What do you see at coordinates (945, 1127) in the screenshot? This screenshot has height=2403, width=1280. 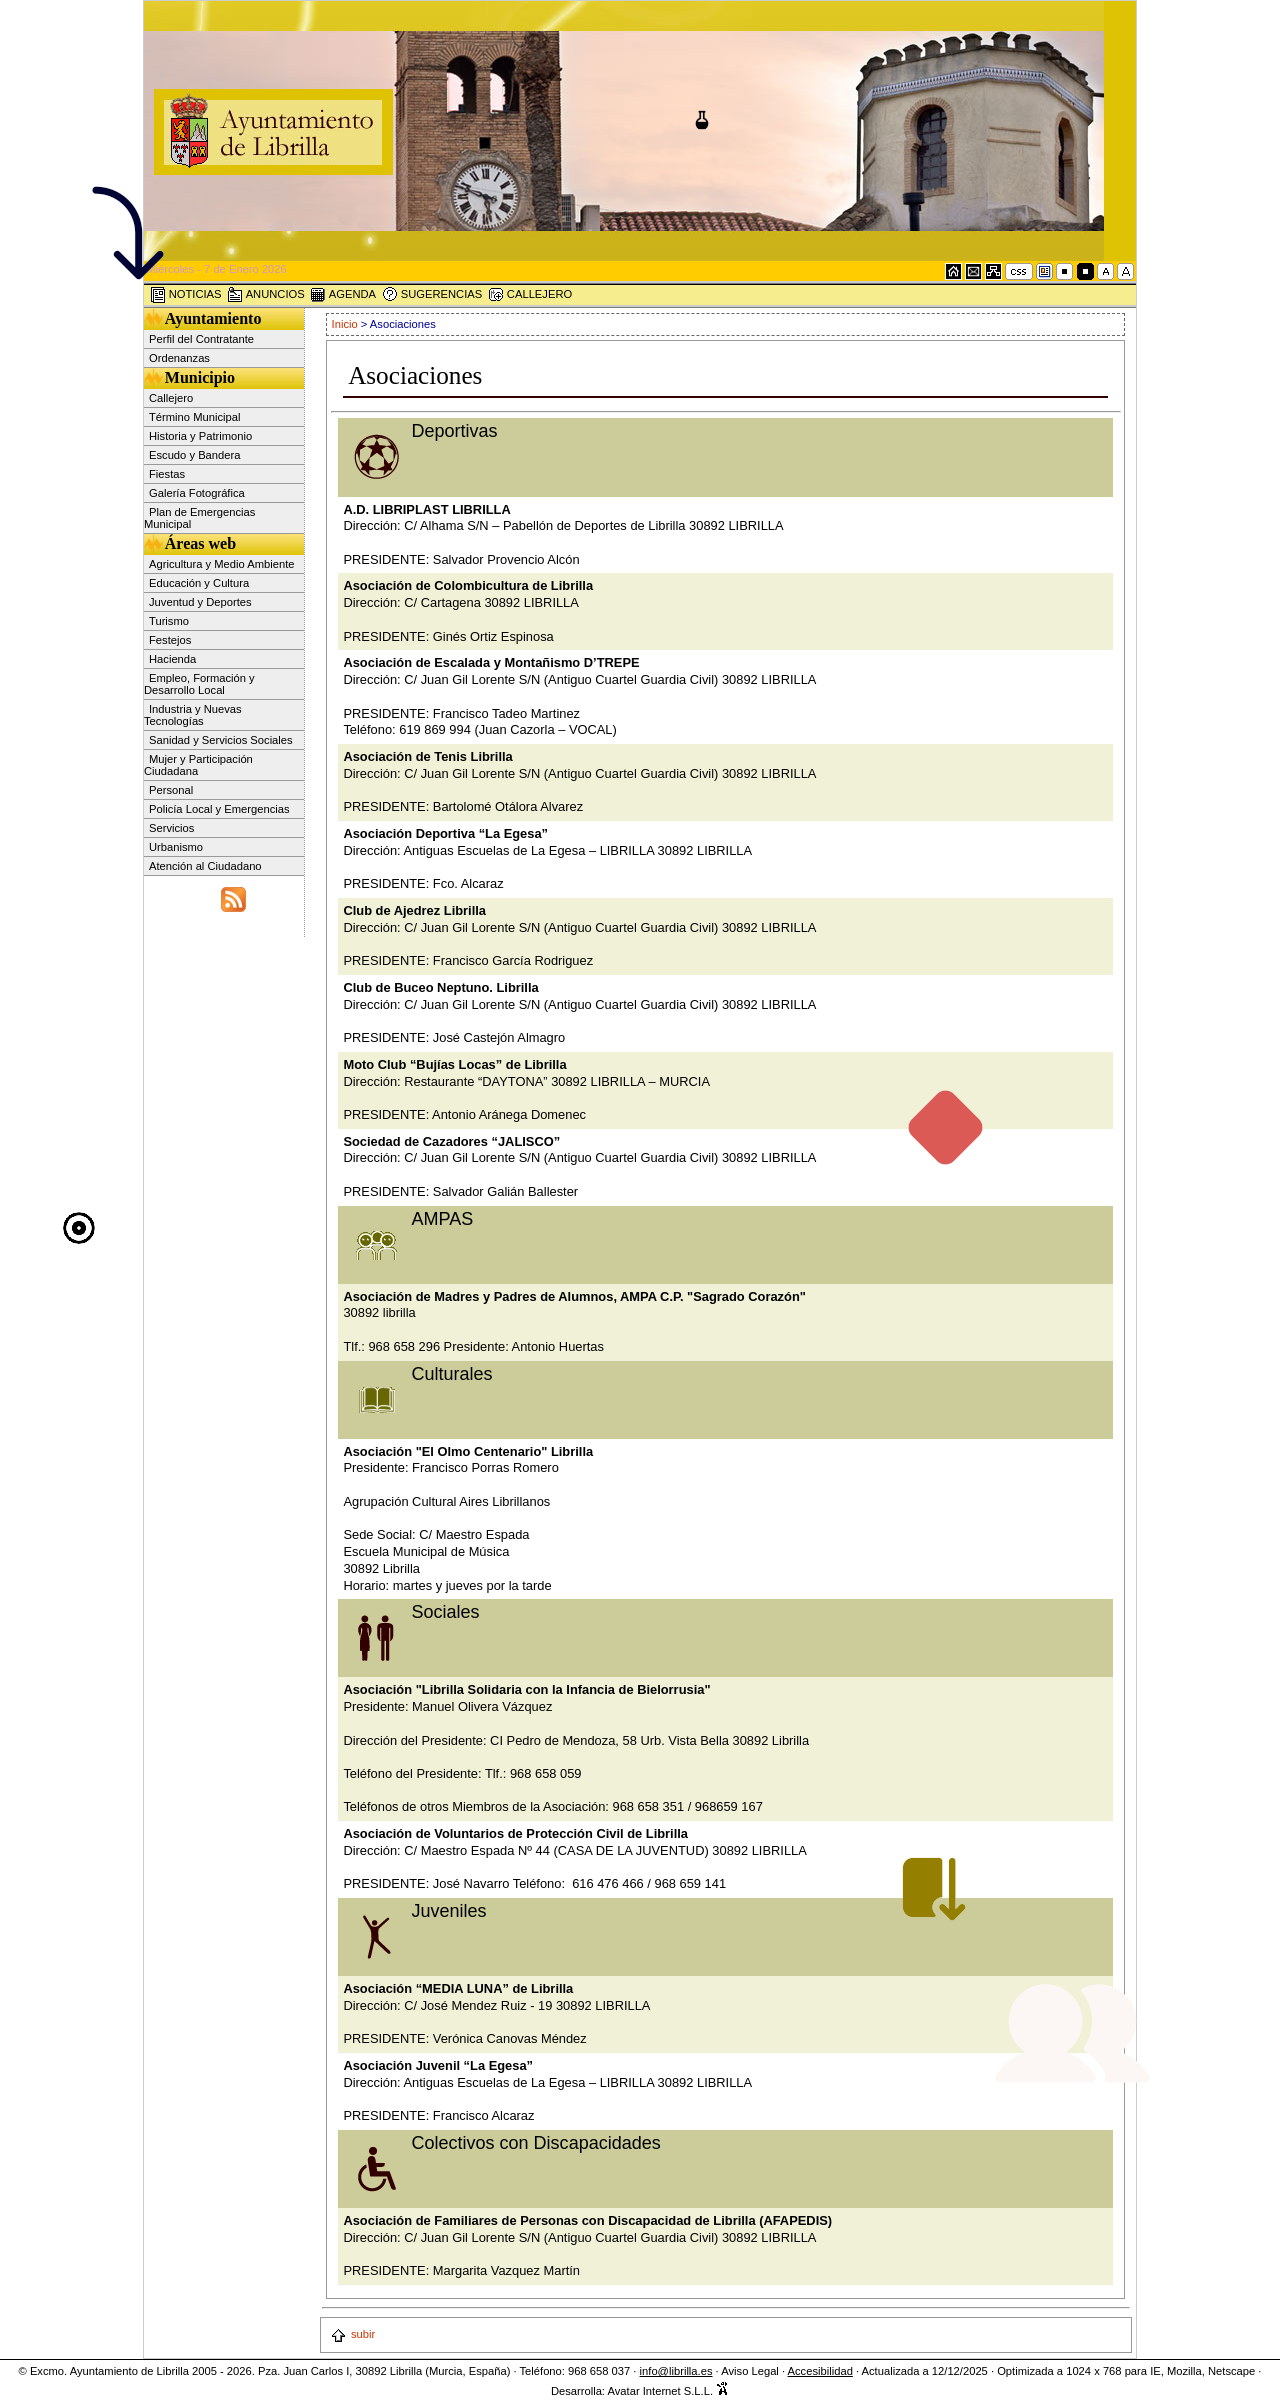 I see `indicates a diamond or rotated square marker` at bounding box center [945, 1127].